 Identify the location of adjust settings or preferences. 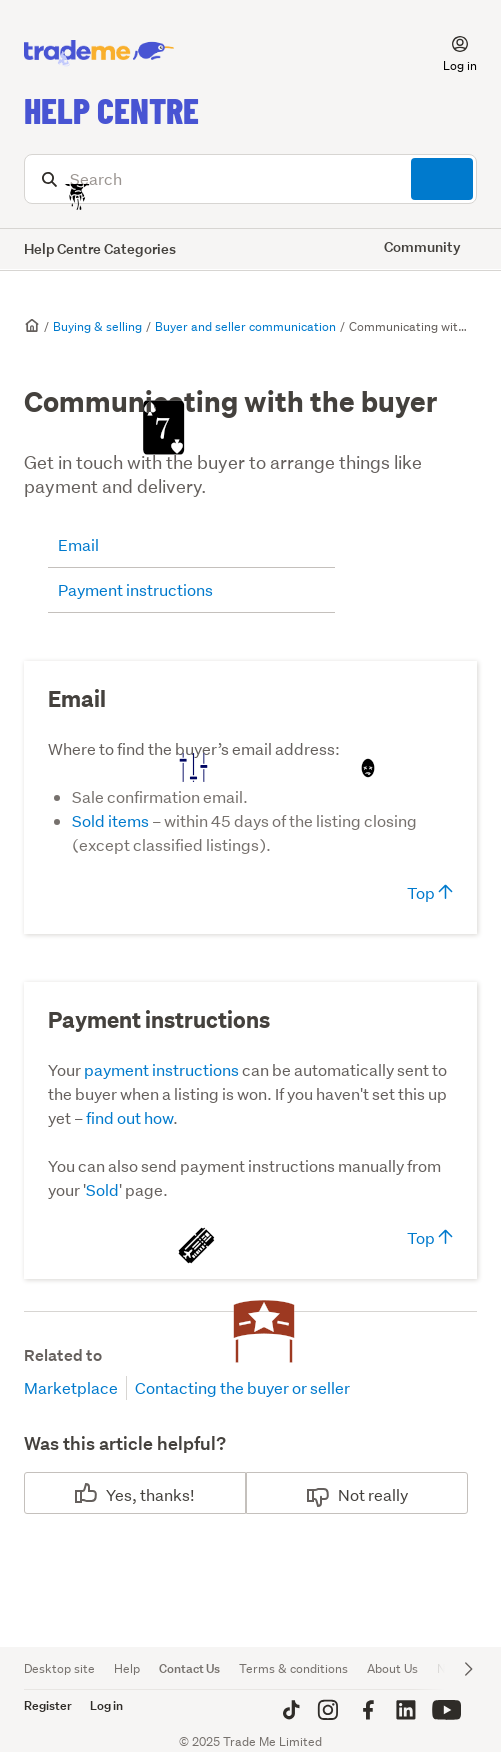
(193, 767).